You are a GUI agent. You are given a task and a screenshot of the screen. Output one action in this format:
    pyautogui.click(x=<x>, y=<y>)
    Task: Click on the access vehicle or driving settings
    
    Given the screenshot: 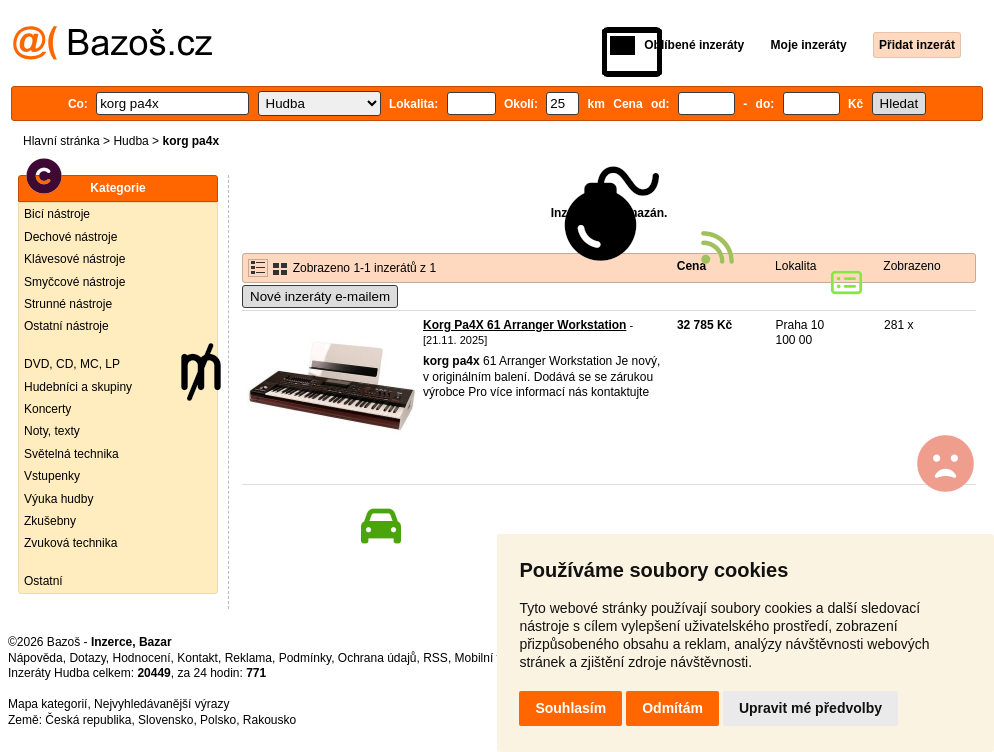 What is the action you would take?
    pyautogui.click(x=381, y=526)
    